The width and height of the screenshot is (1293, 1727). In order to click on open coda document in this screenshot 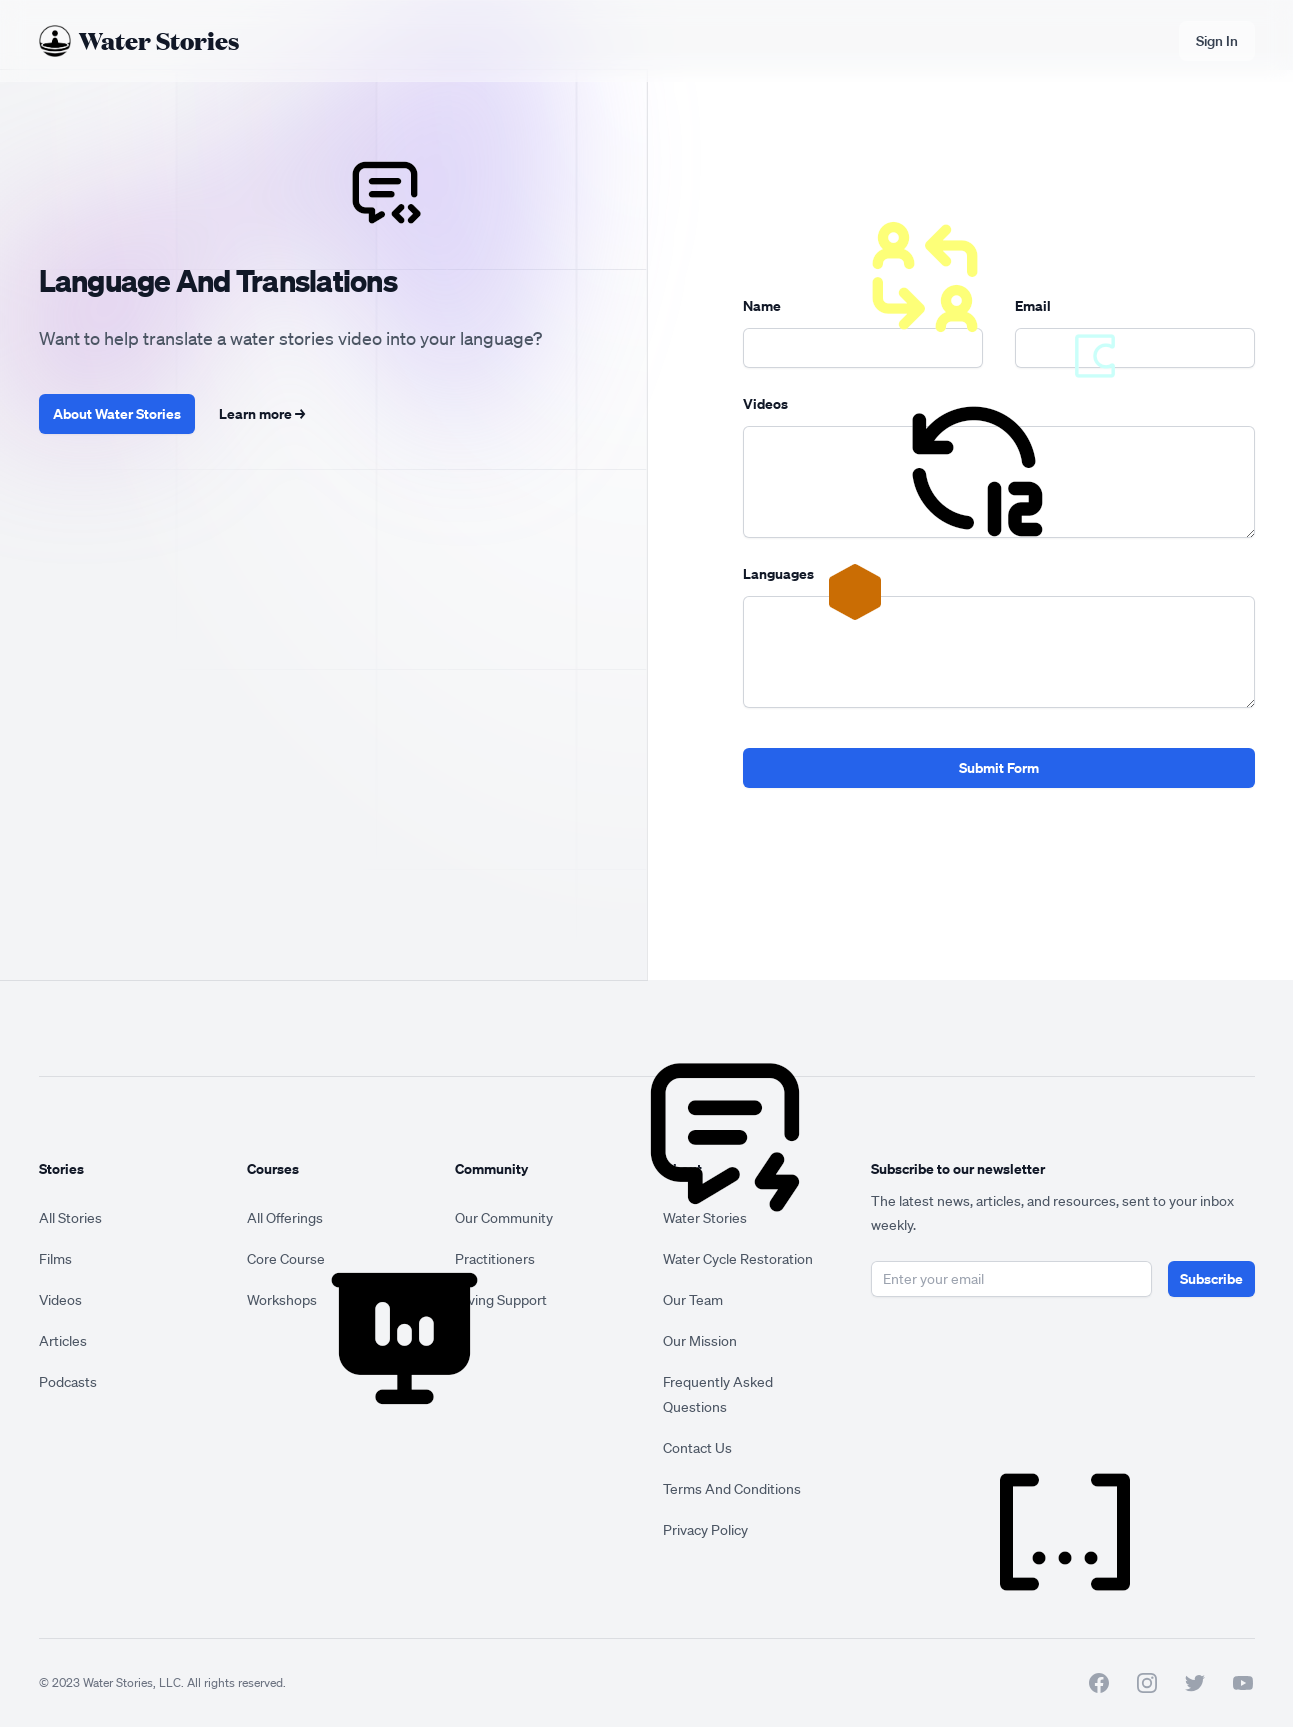, I will do `click(1095, 356)`.